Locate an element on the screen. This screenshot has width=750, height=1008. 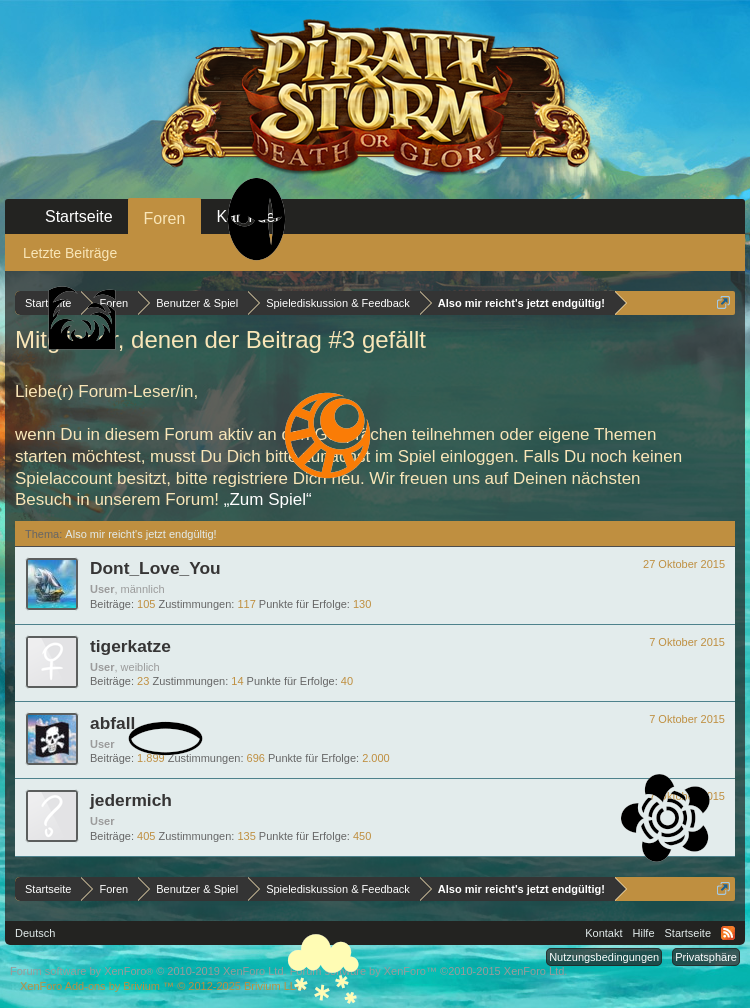
indicates a pit or trap hazard in gameplay is located at coordinates (165, 738).